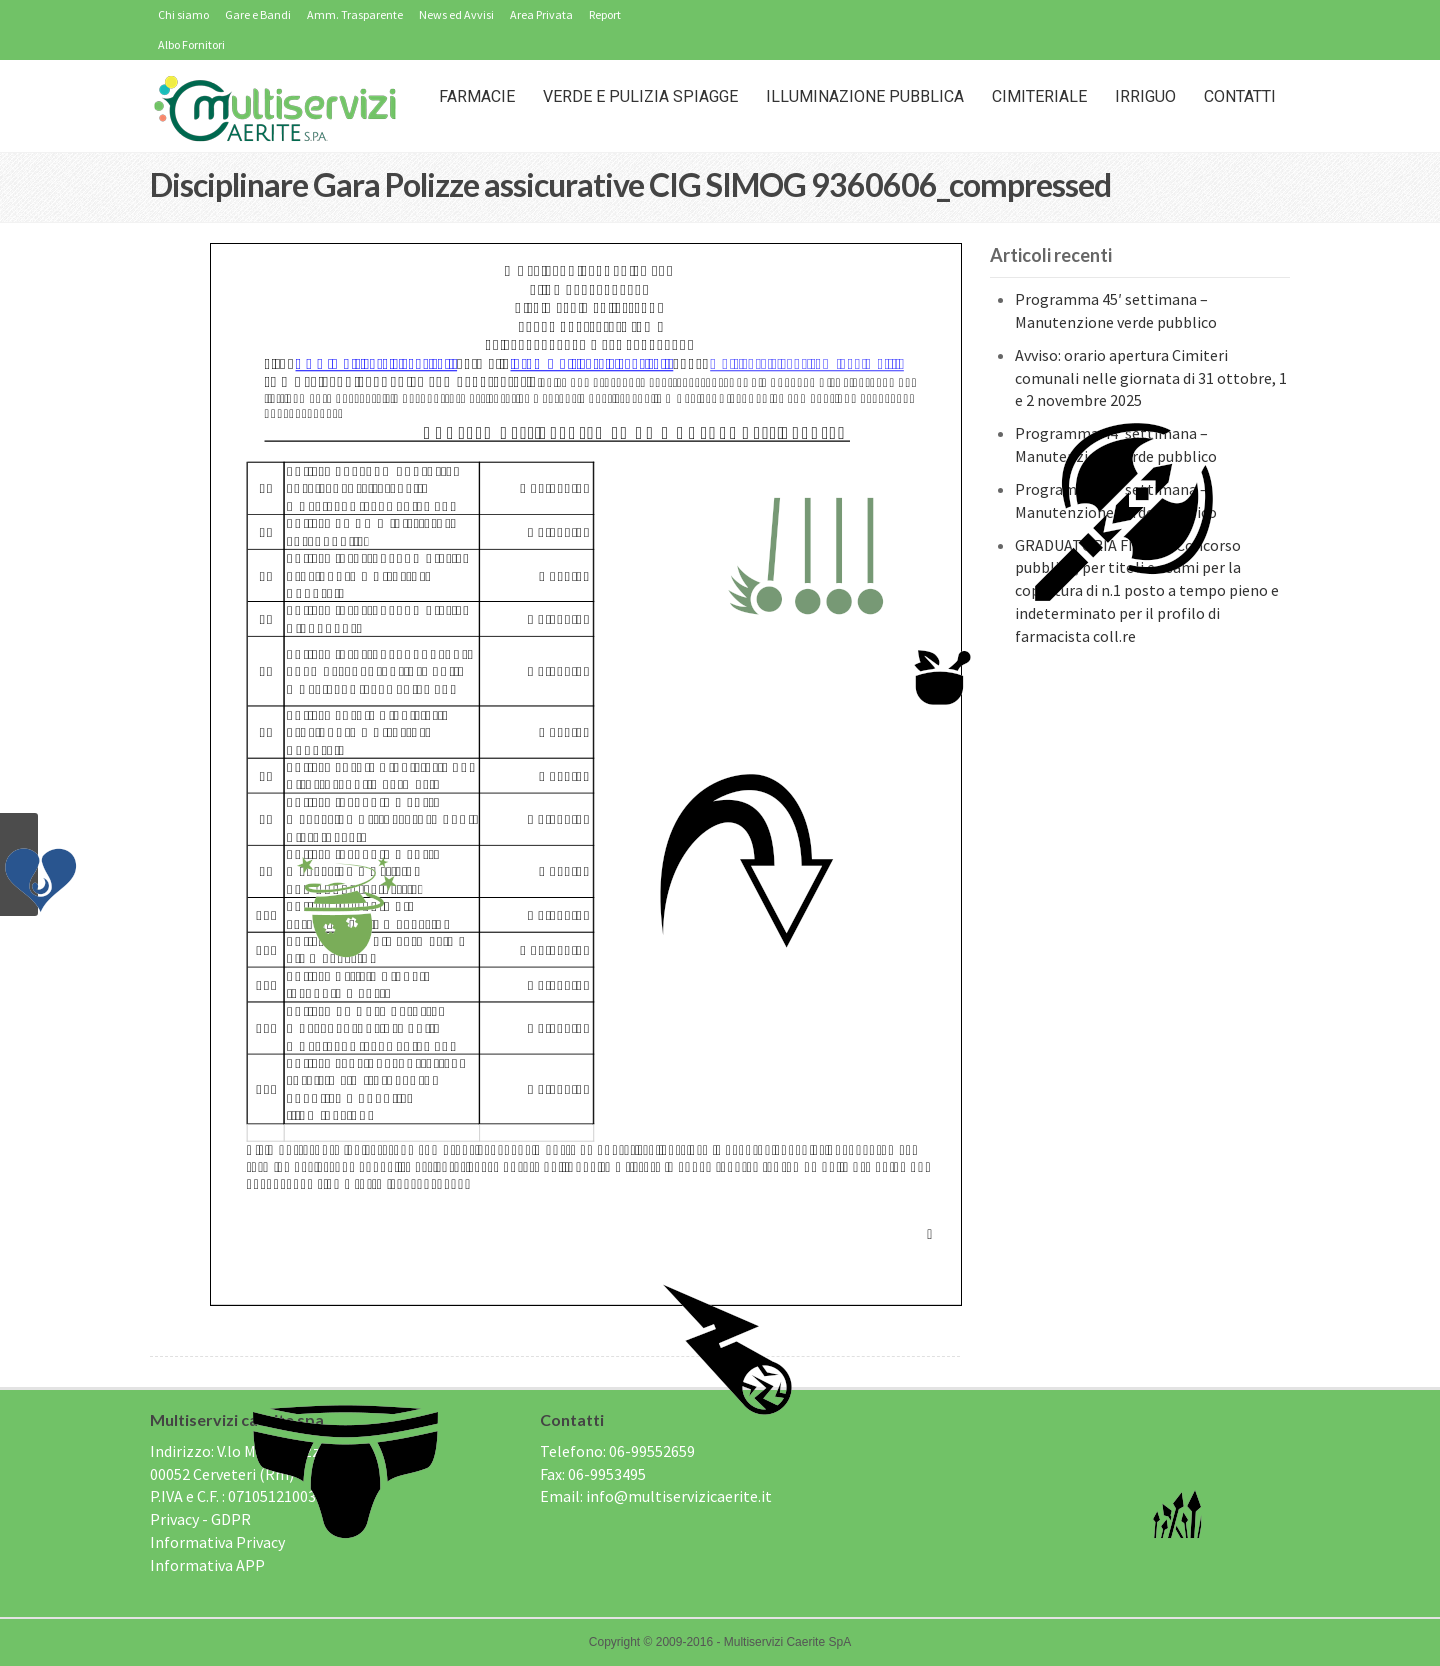 This screenshot has width=1440, height=1666. What do you see at coordinates (40, 878) in the screenshot?
I see `donate blood or health resource` at bounding box center [40, 878].